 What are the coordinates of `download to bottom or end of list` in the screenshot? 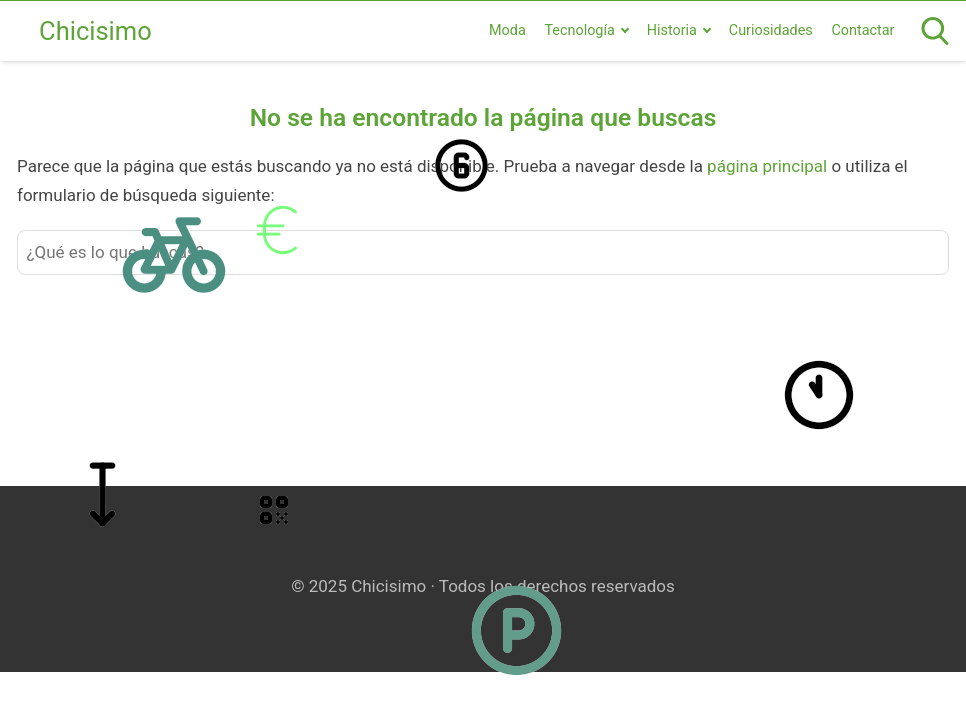 It's located at (102, 494).